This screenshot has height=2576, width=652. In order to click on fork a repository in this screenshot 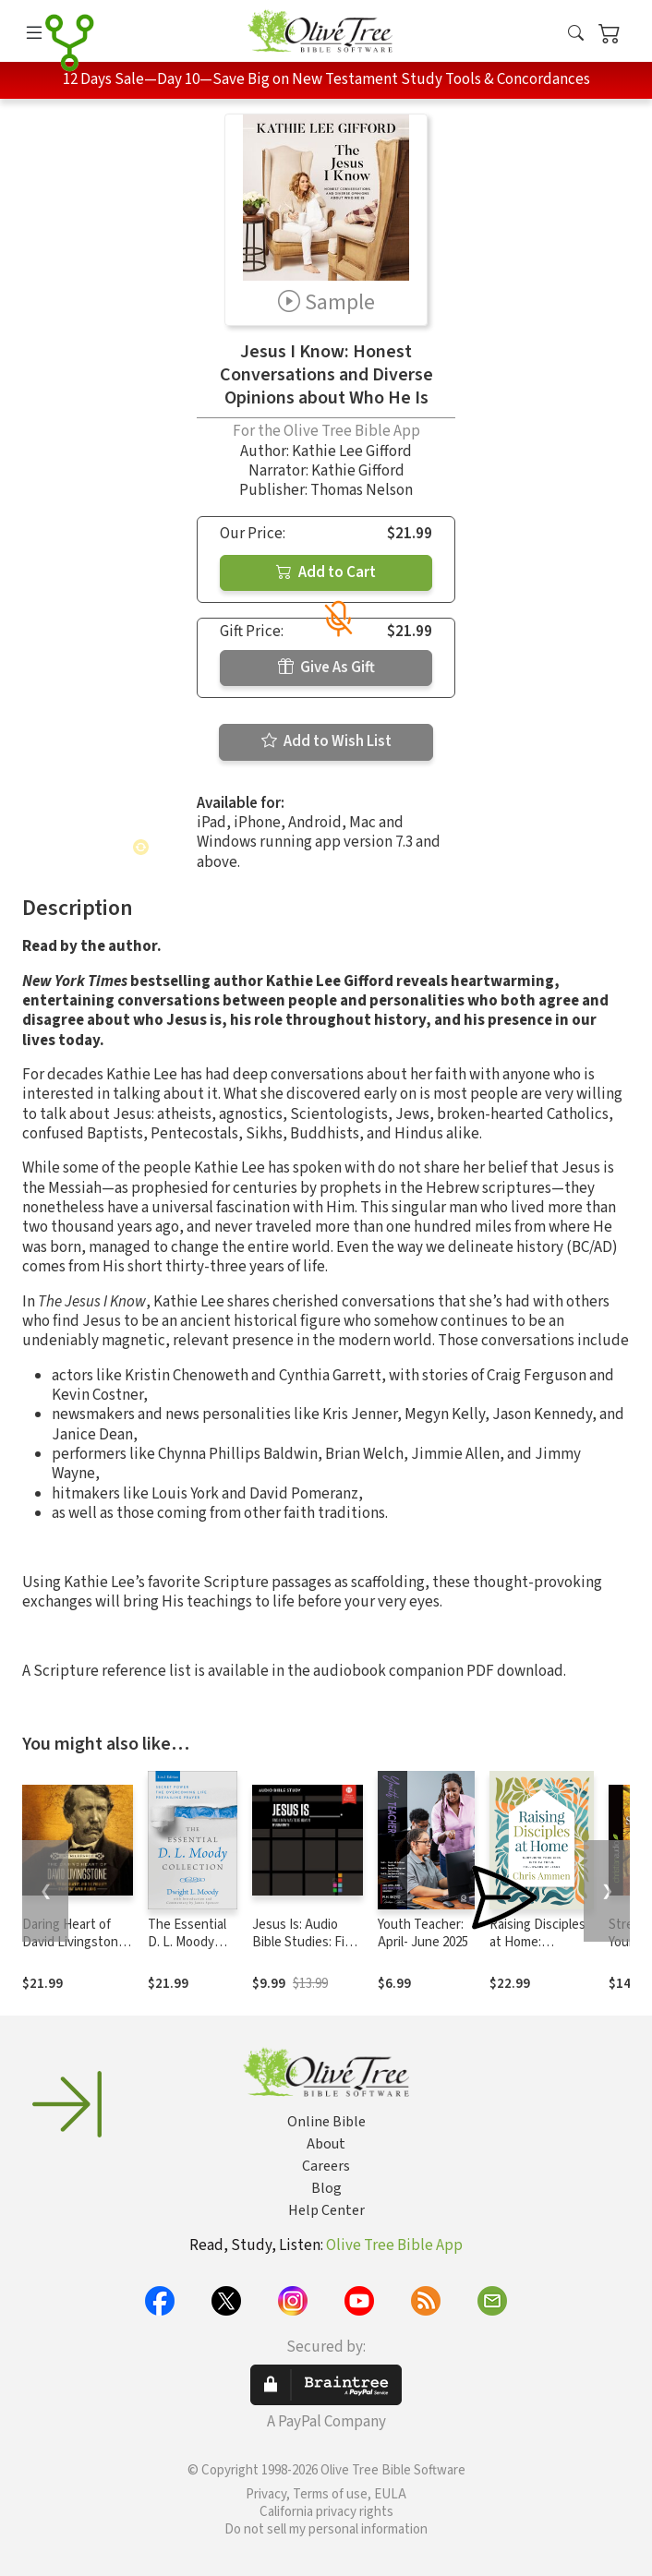, I will do `click(67, 41)`.